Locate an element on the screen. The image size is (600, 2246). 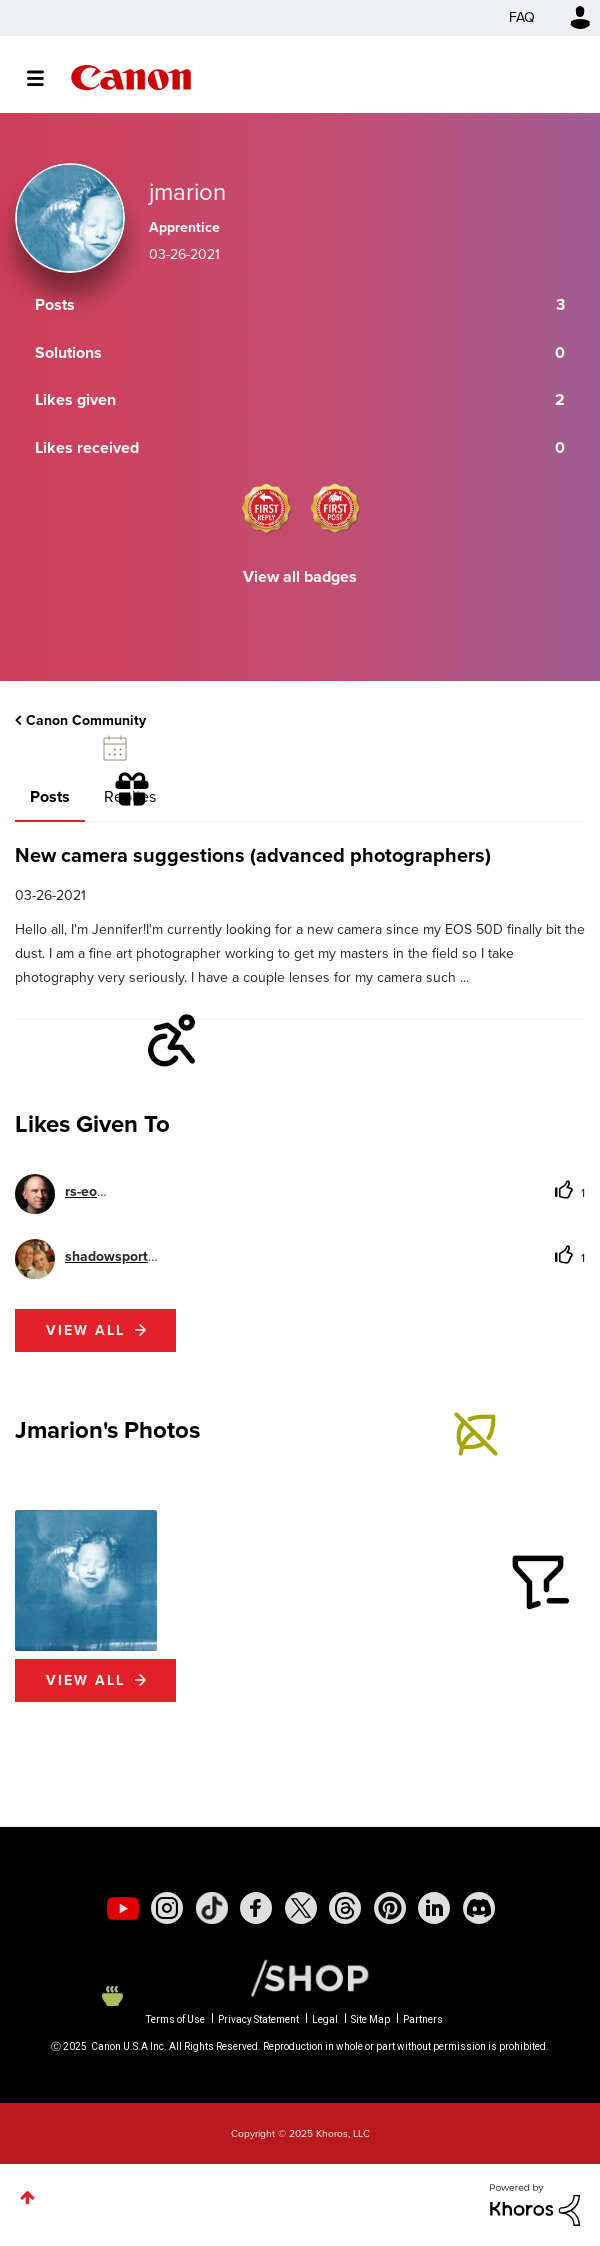
disable eco mode or power saving is located at coordinates (476, 1434).